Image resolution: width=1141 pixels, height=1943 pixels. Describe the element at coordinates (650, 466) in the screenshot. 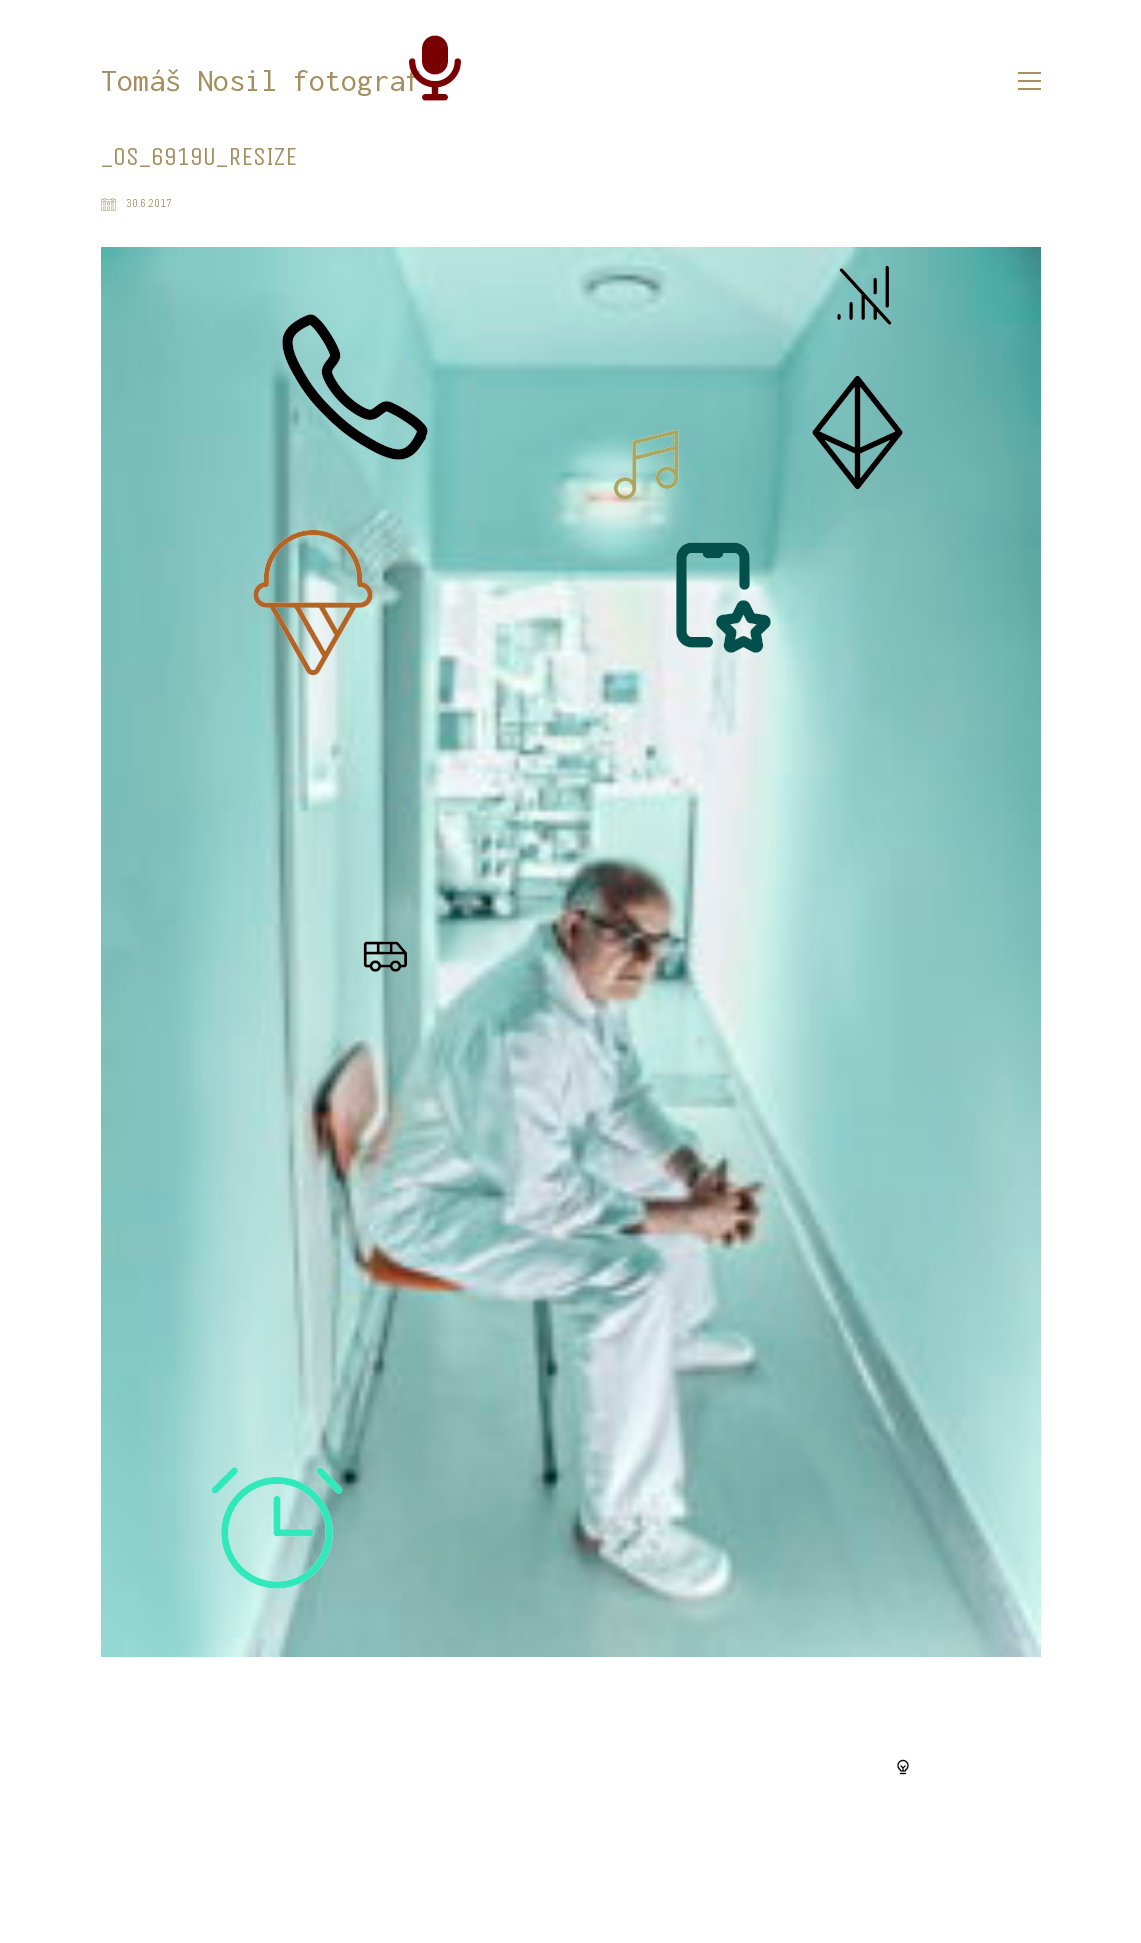

I see `access music library or audio player` at that location.